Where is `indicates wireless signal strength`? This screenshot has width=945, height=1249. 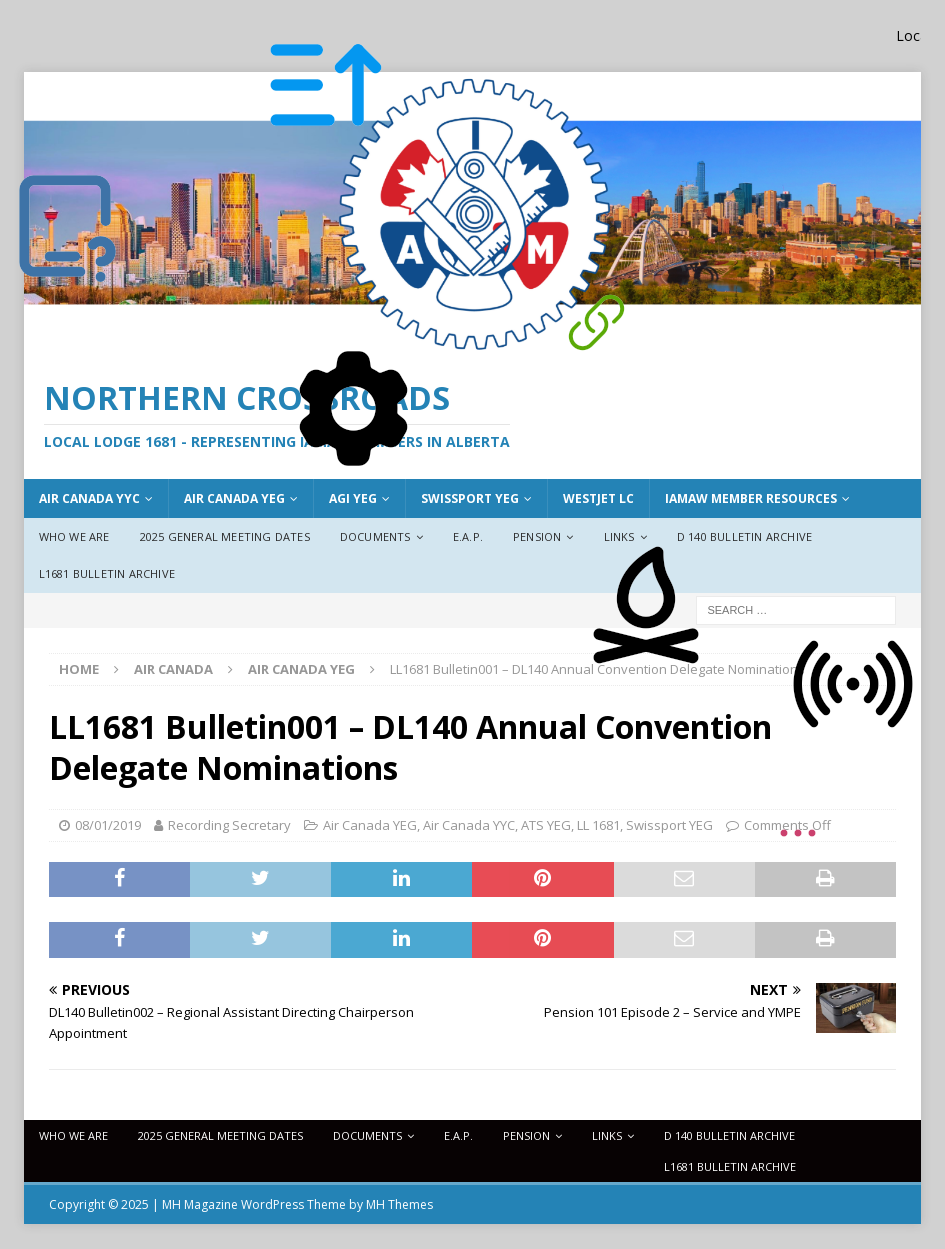 indicates wireless signal strength is located at coordinates (853, 684).